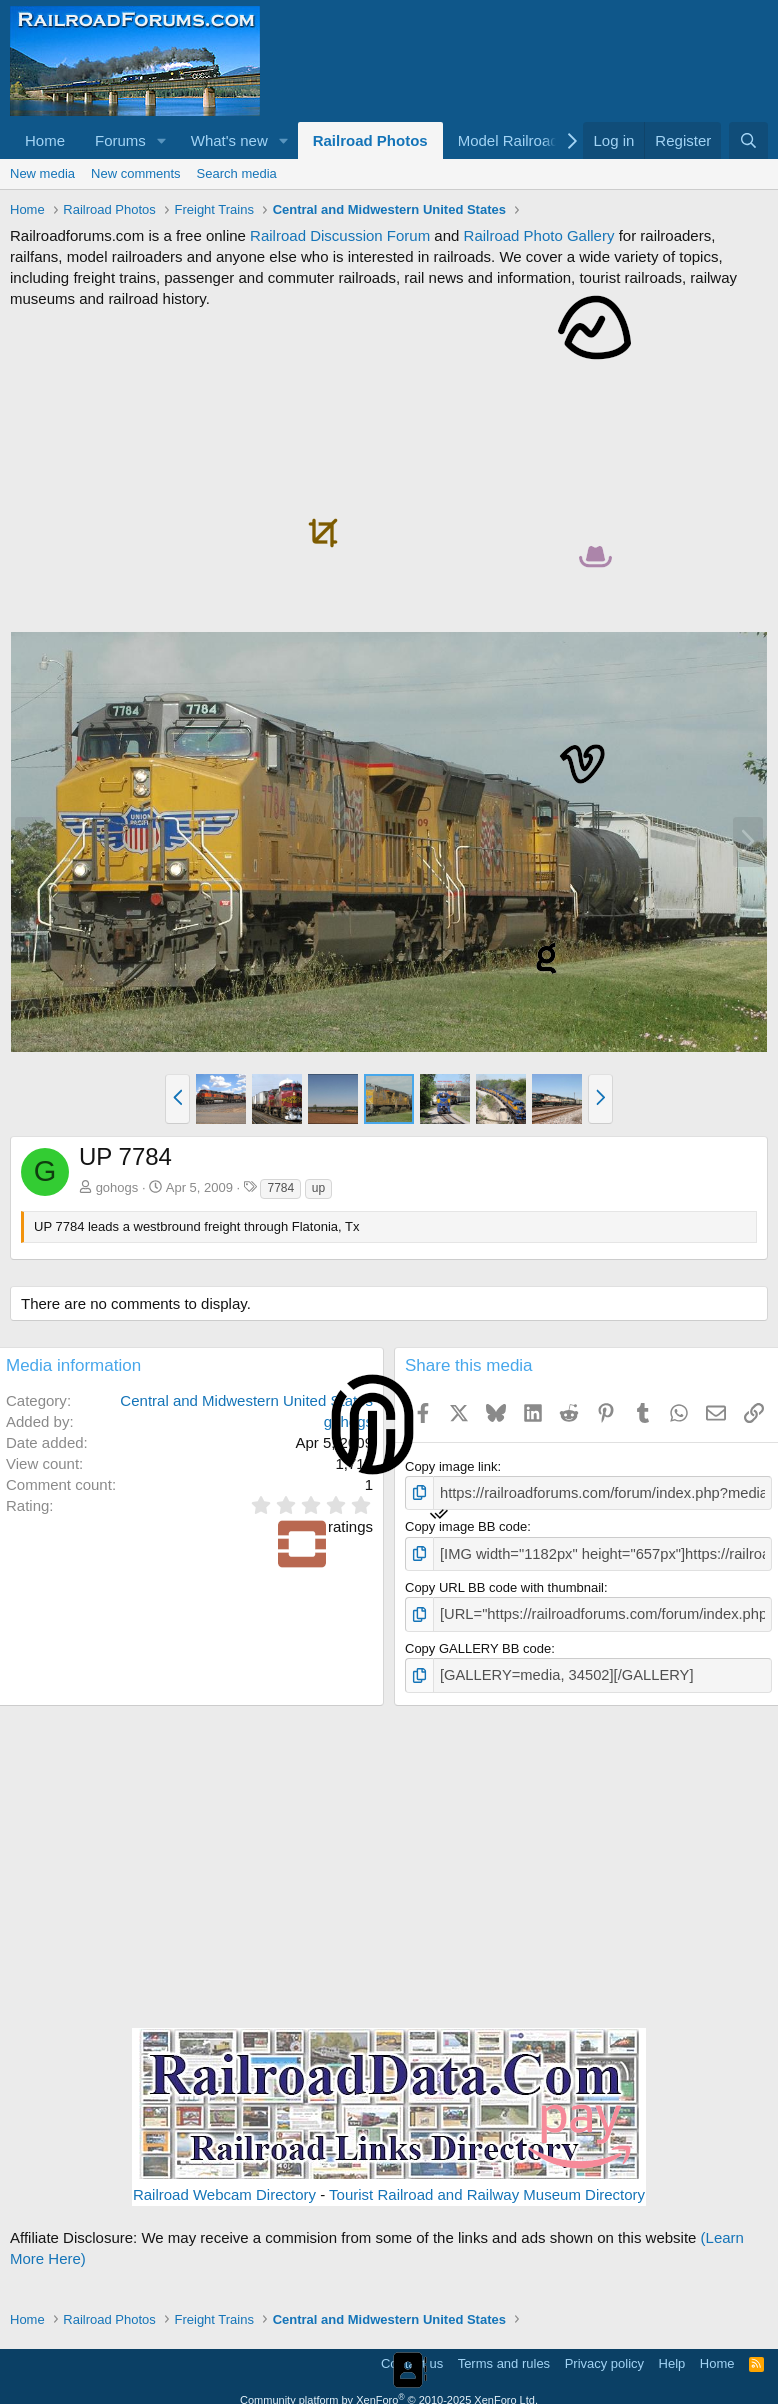 The width and height of the screenshot is (778, 2404). Describe the element at coordinates (302, 1544) in the screenshot. I see `openstack cloud platform logo` at that location.